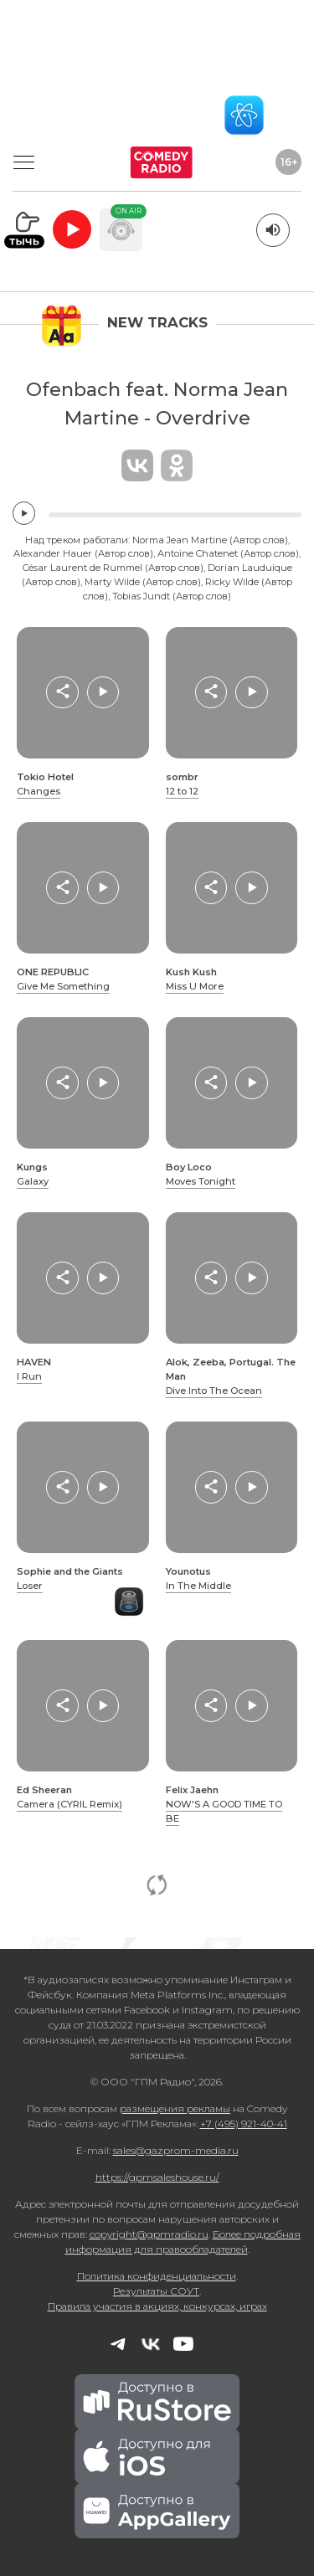  I want to click on open atom text editor, so click(244, 115).